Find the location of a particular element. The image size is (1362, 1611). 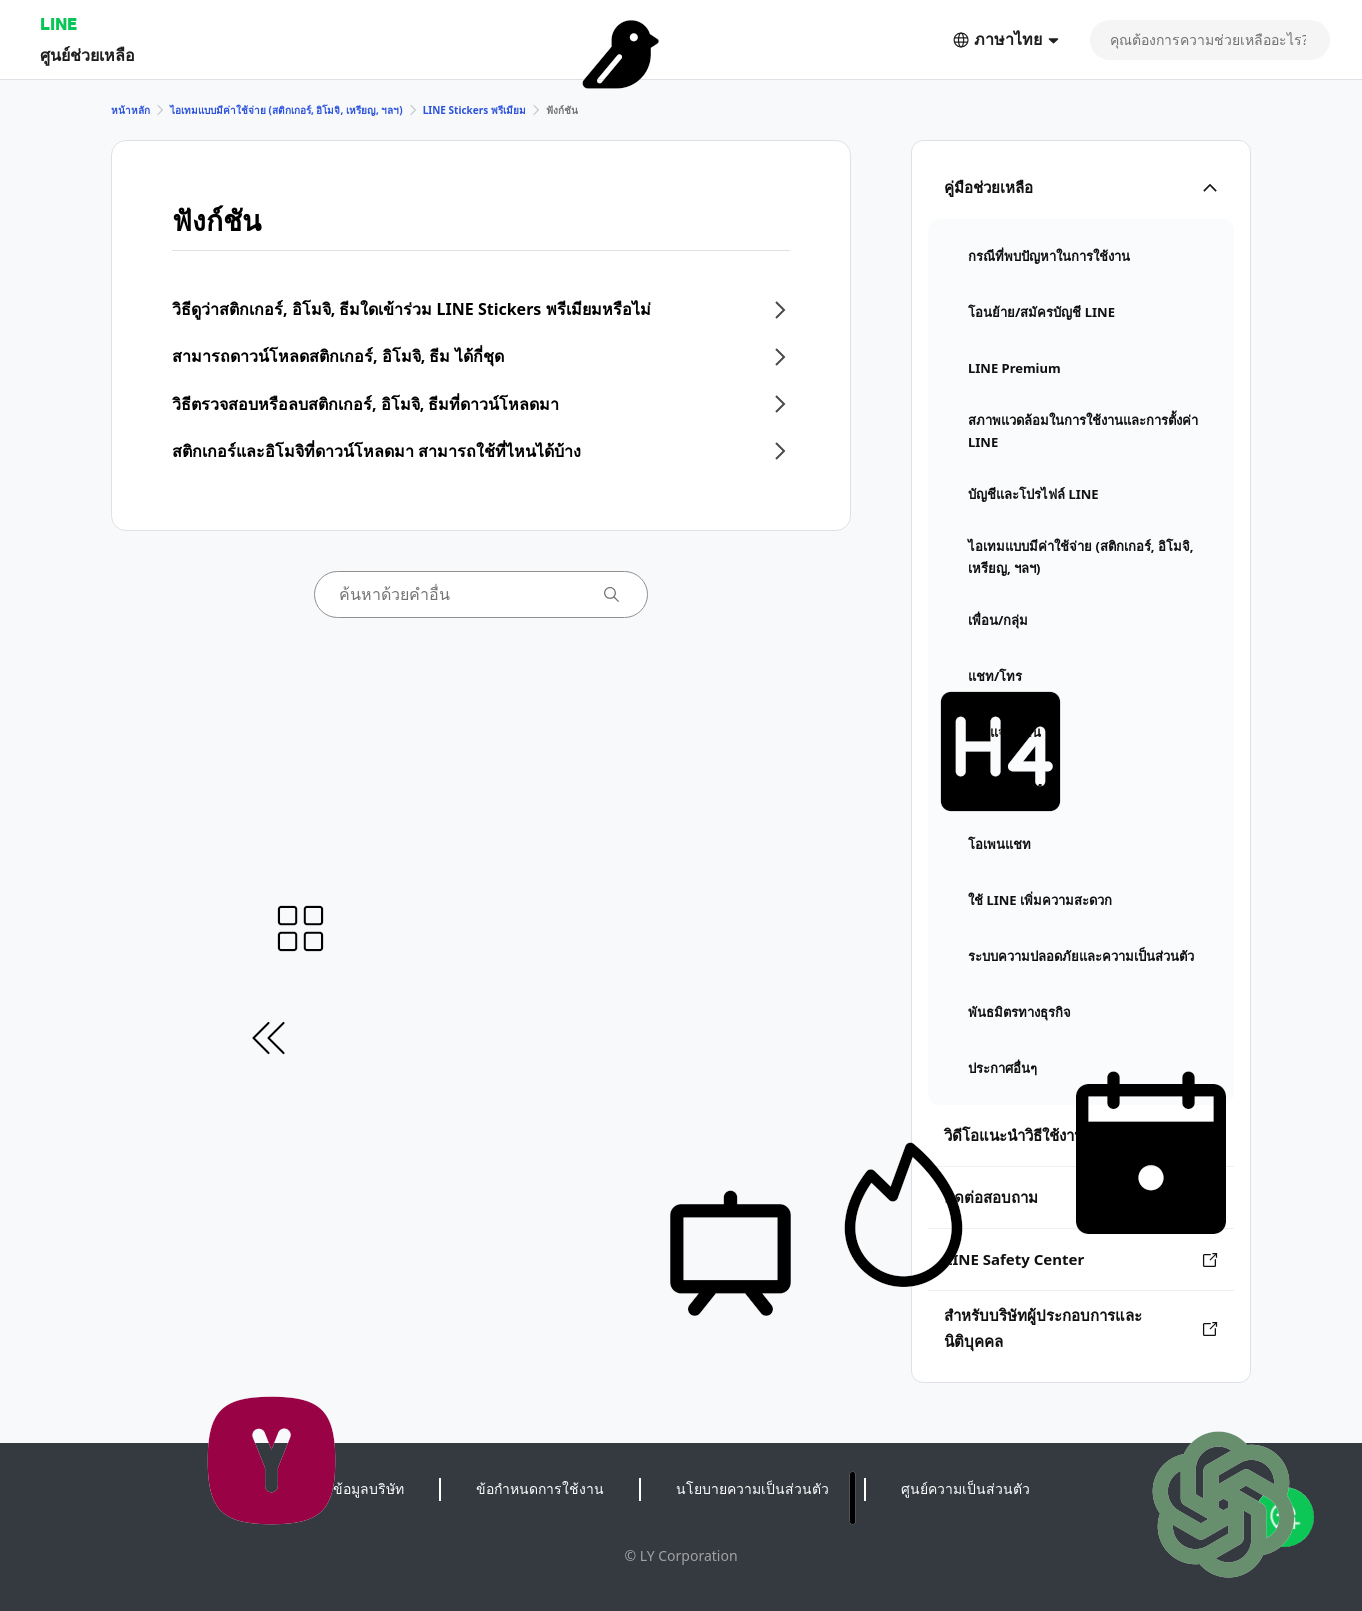

indicates a count of one is located at coordinates (876, 1498).